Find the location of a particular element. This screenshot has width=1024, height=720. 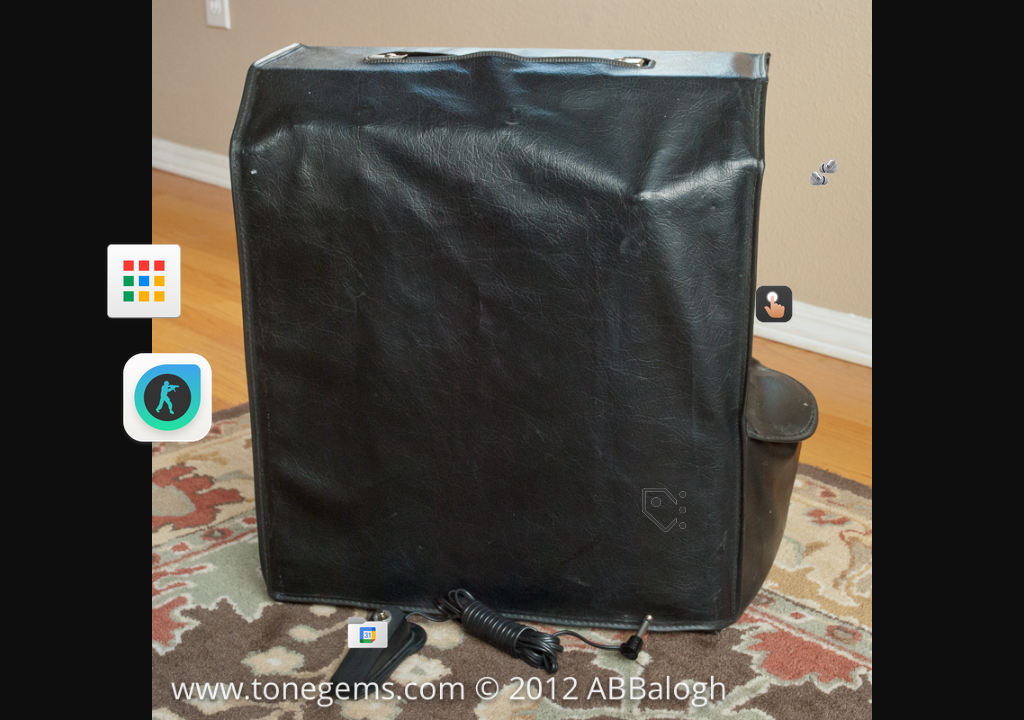

open color palette or theme settings is located at coordinates (144, 281).